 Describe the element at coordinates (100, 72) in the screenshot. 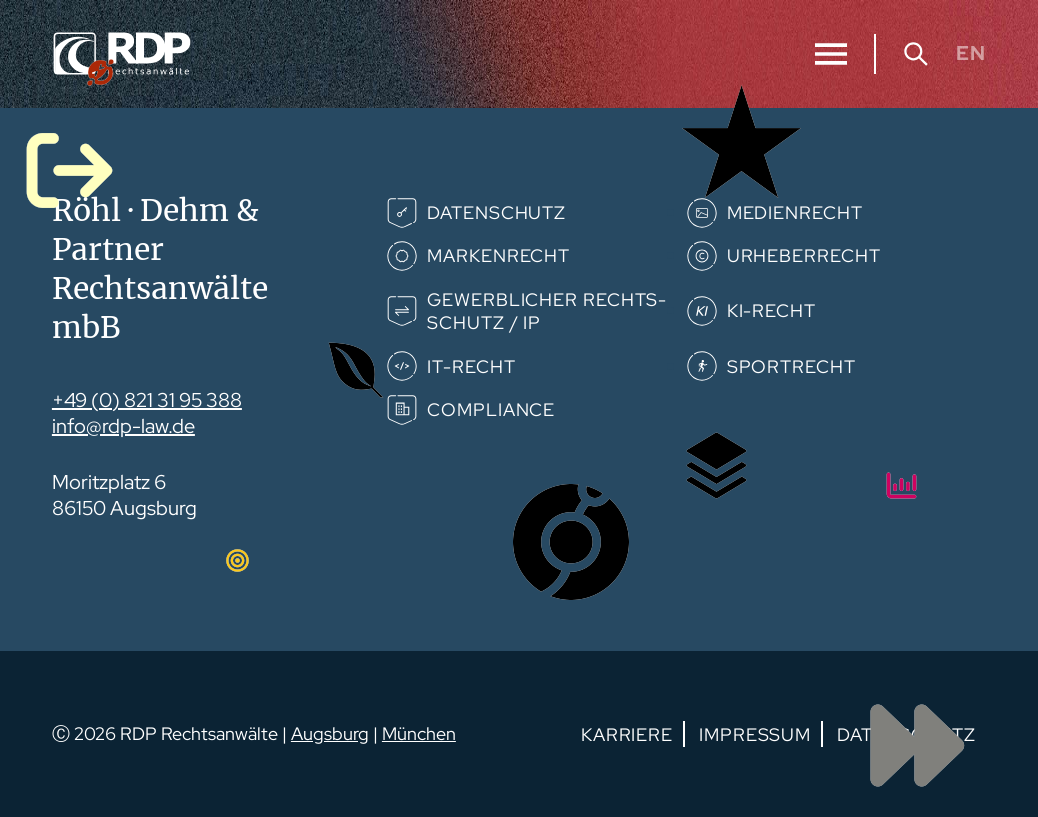

I see `react with a laughing emoji` at that location.